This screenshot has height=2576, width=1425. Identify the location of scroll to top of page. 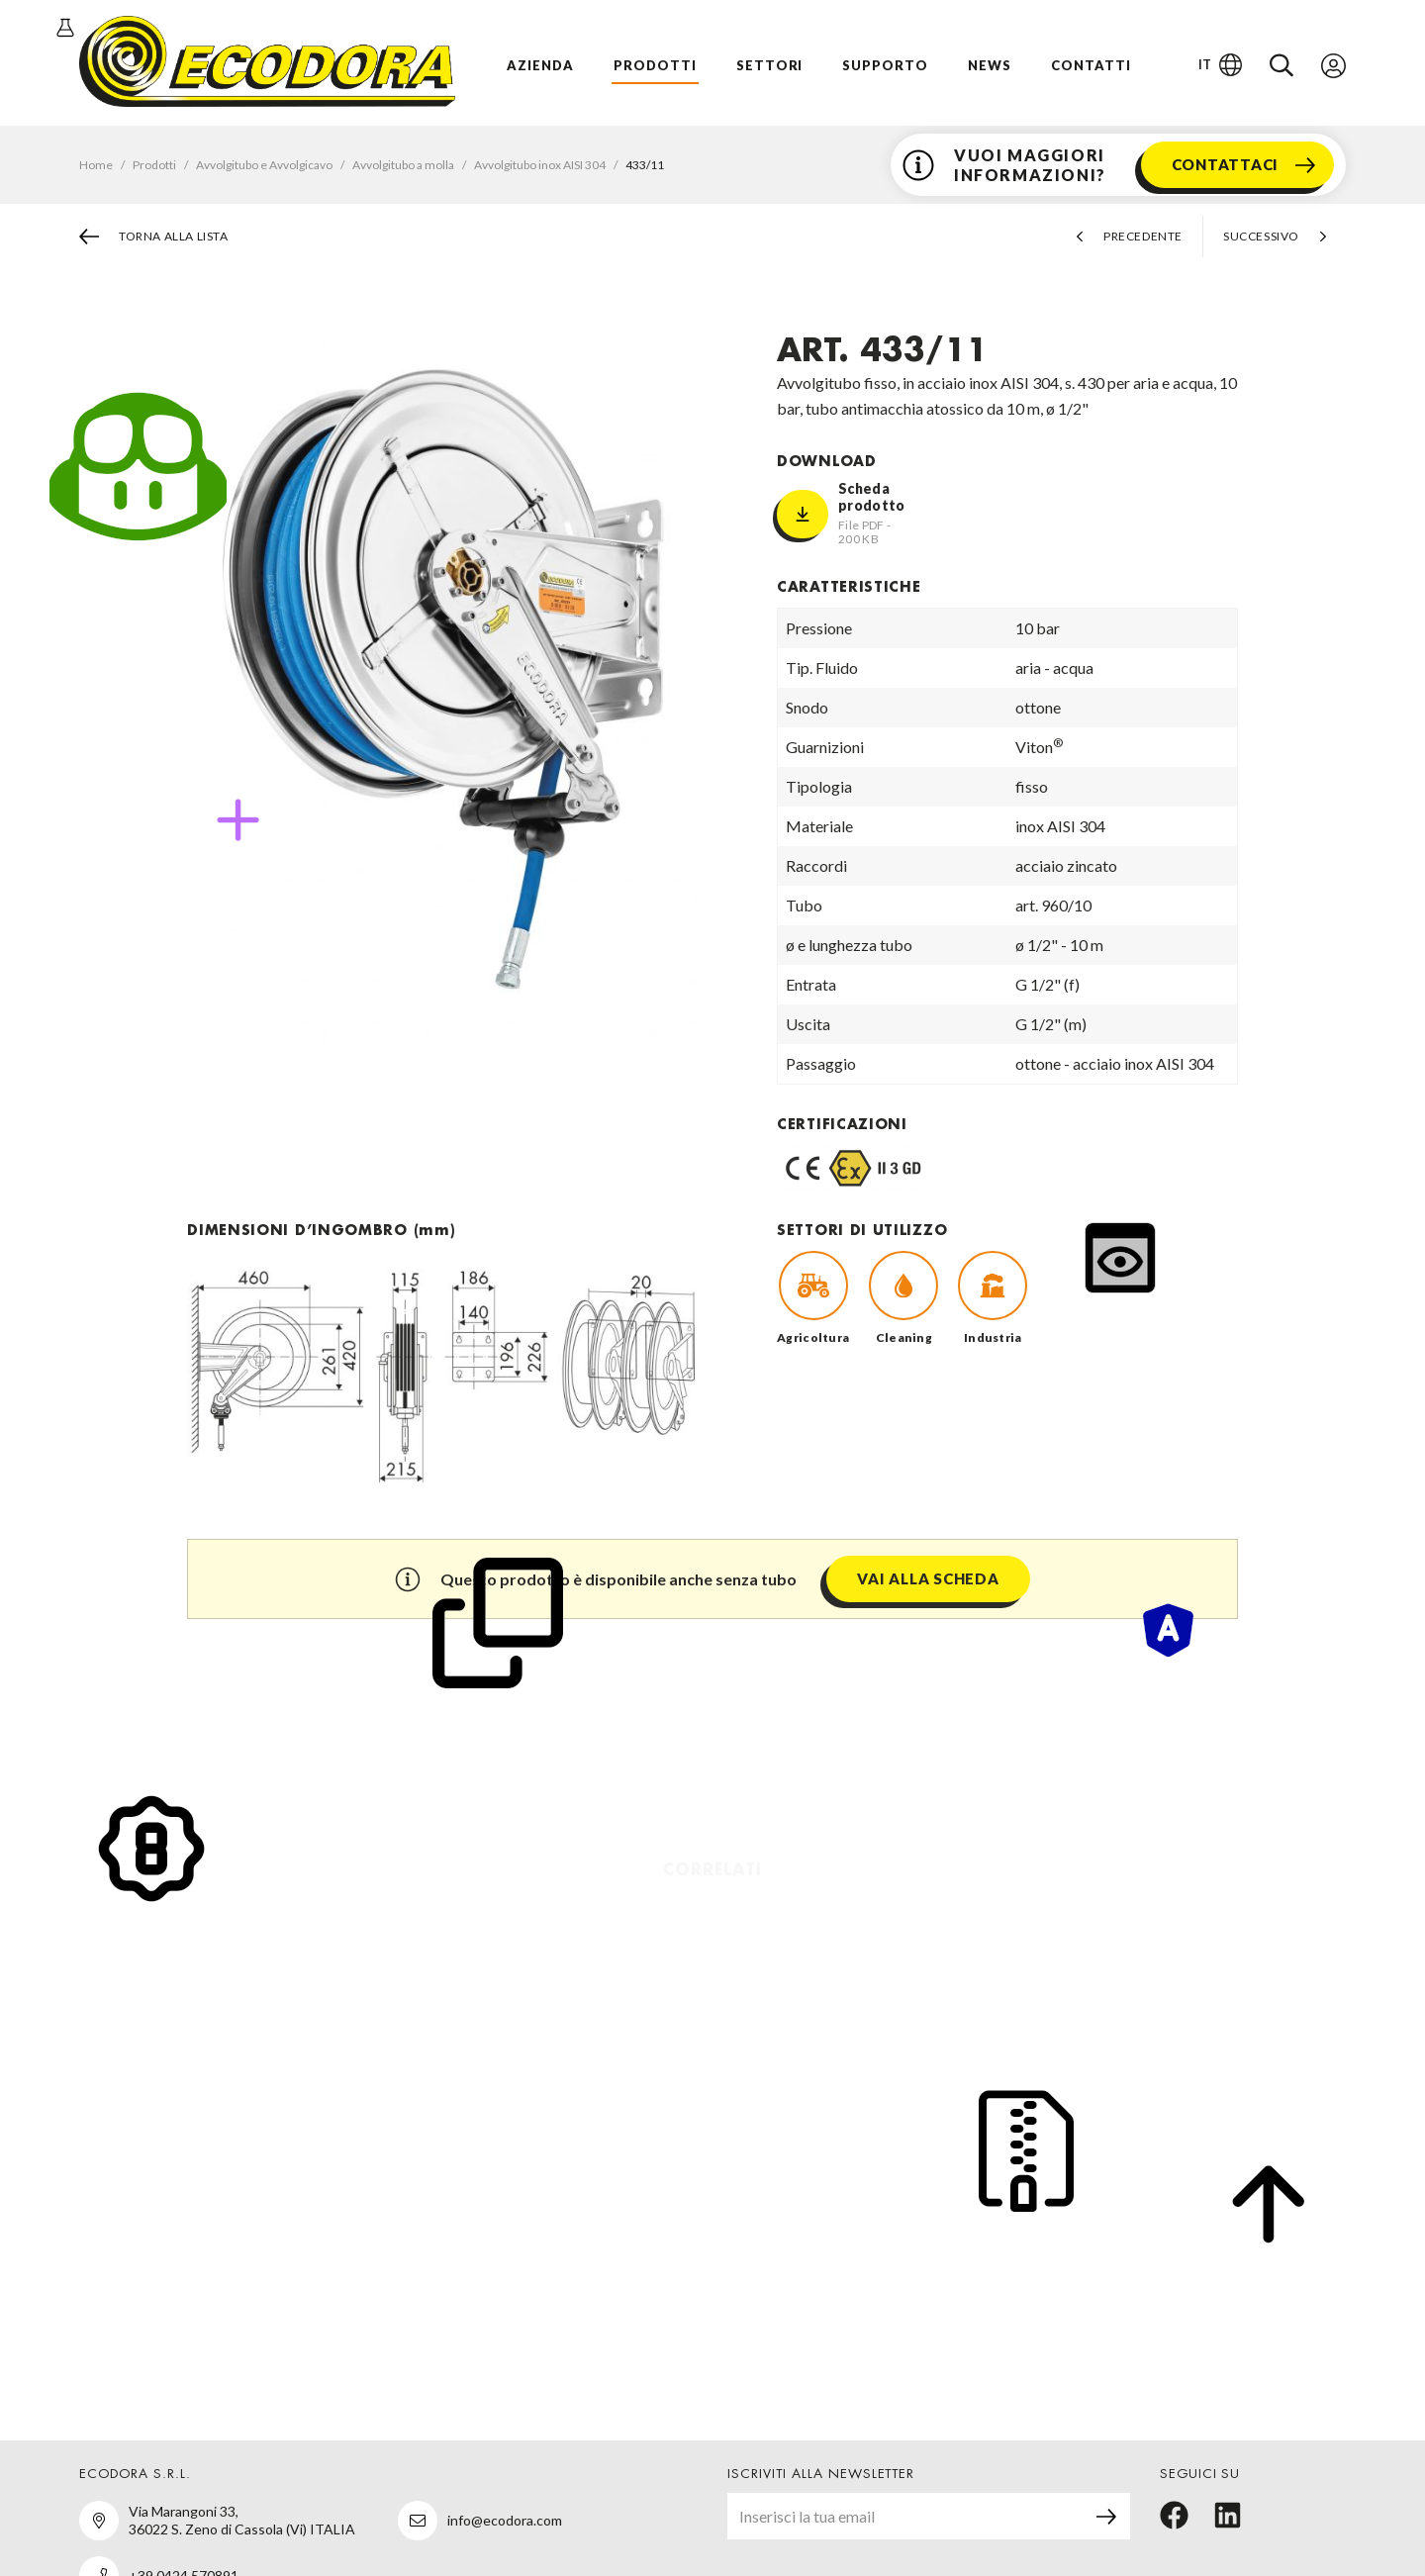
(1267, 2207).